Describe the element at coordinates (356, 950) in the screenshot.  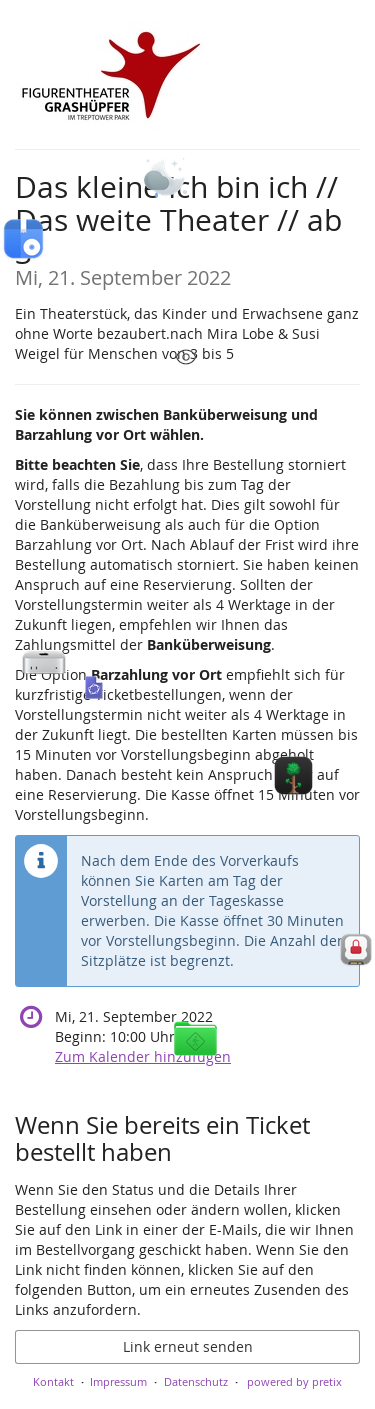
I see `access encryption and security settings` at that location.